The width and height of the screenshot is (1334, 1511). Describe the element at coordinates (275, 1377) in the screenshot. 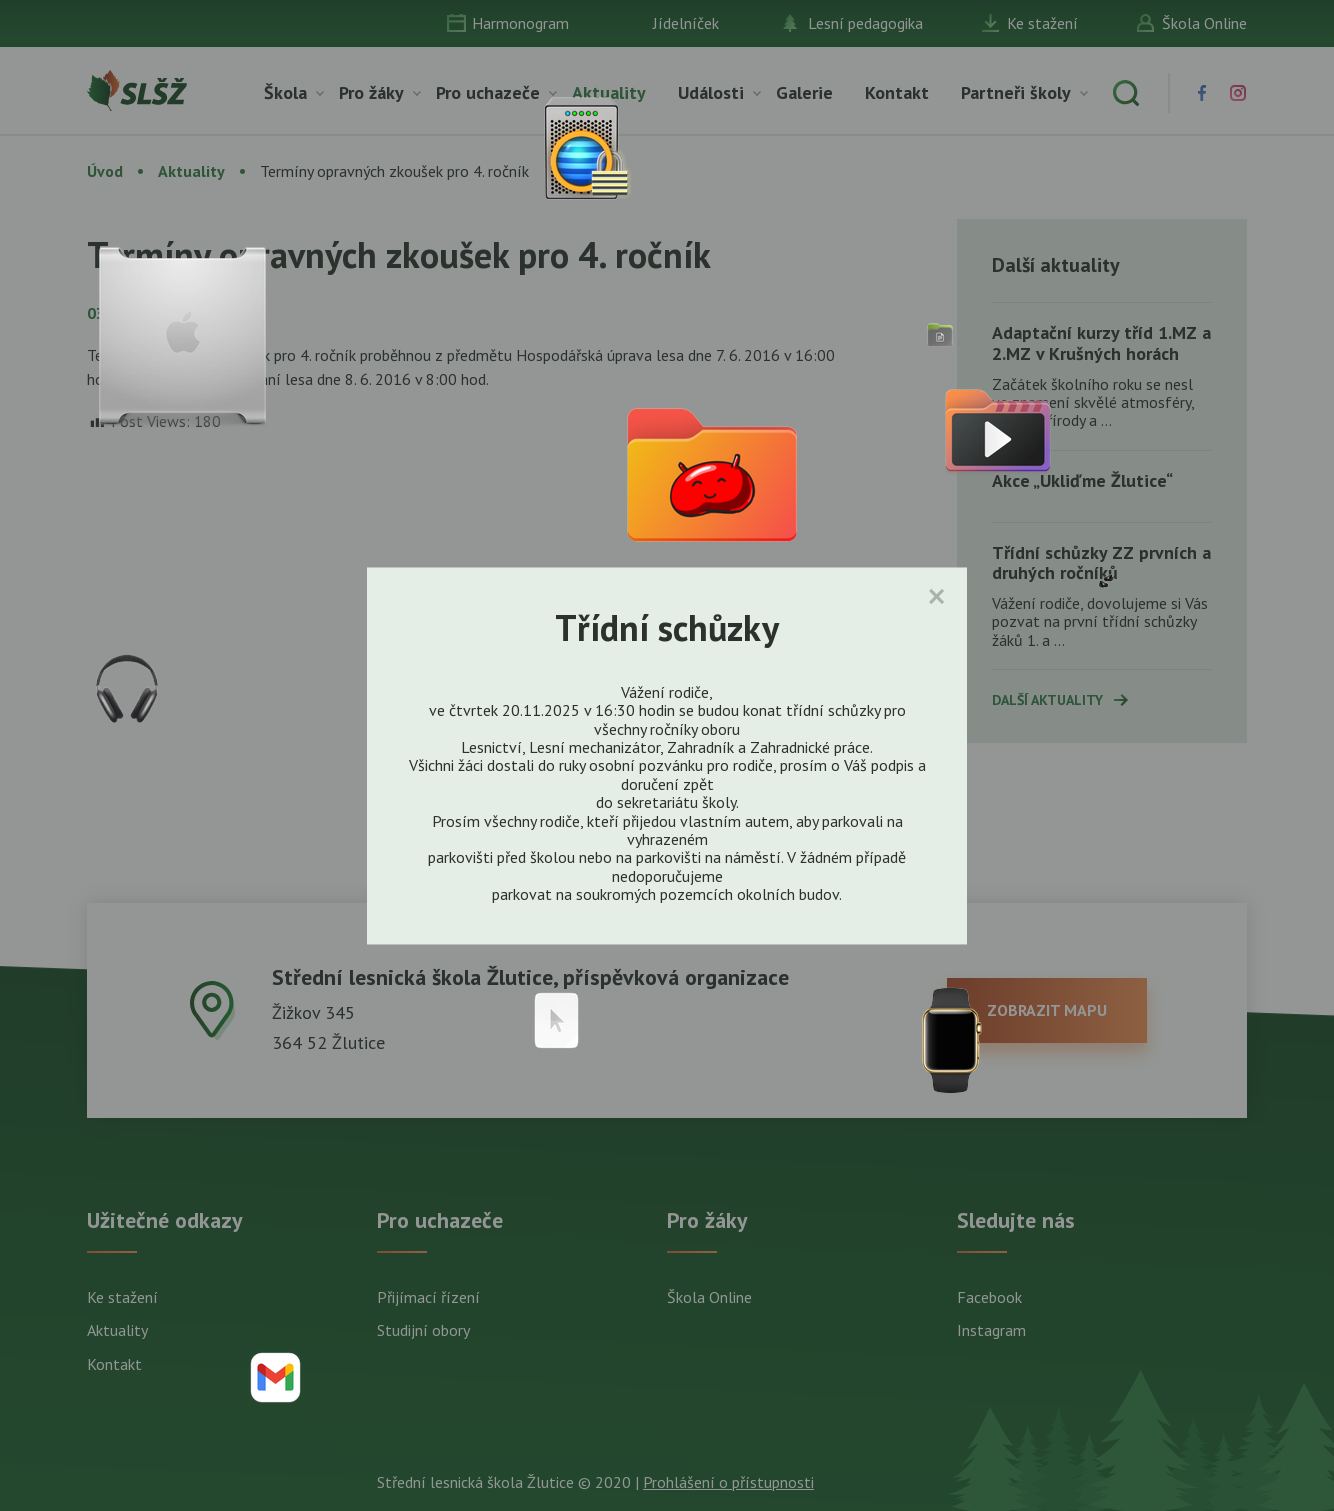

I see `open Gmail email app` at that location.